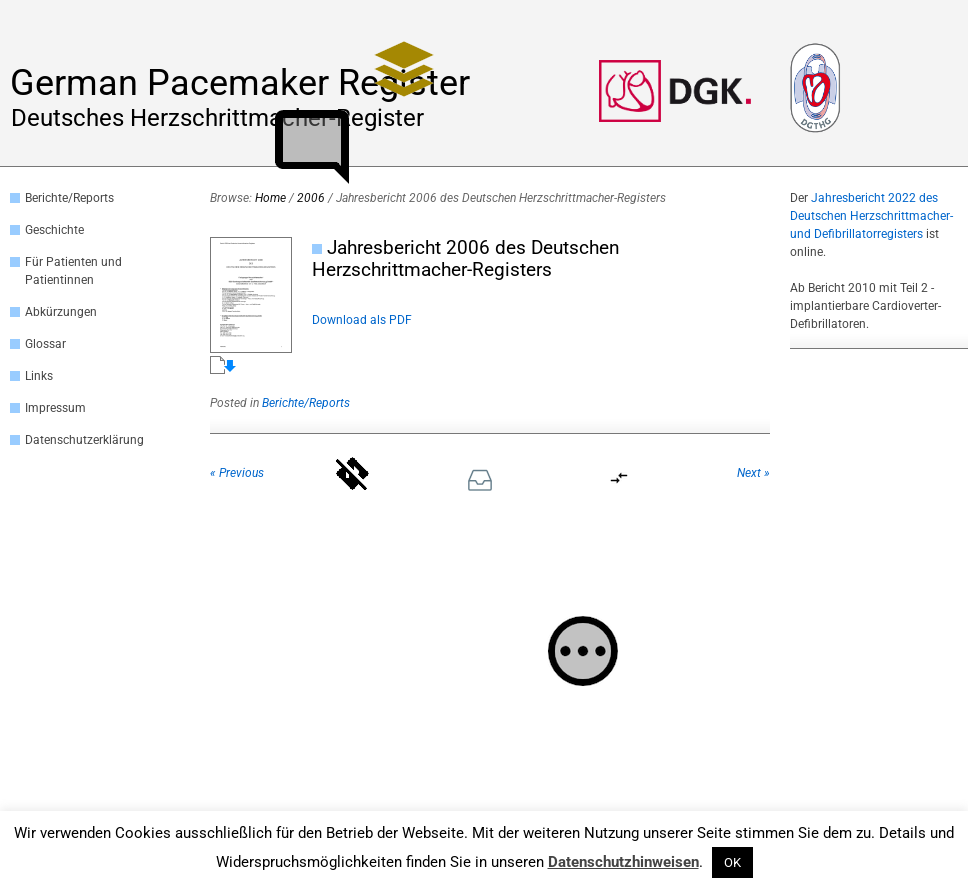 Image resolution: width=968 pixels, height=890 pixels. What do you see at coordinates (619, 478) in the screenshot?
I see `compare two items or options` at bounding box center [619, 478].